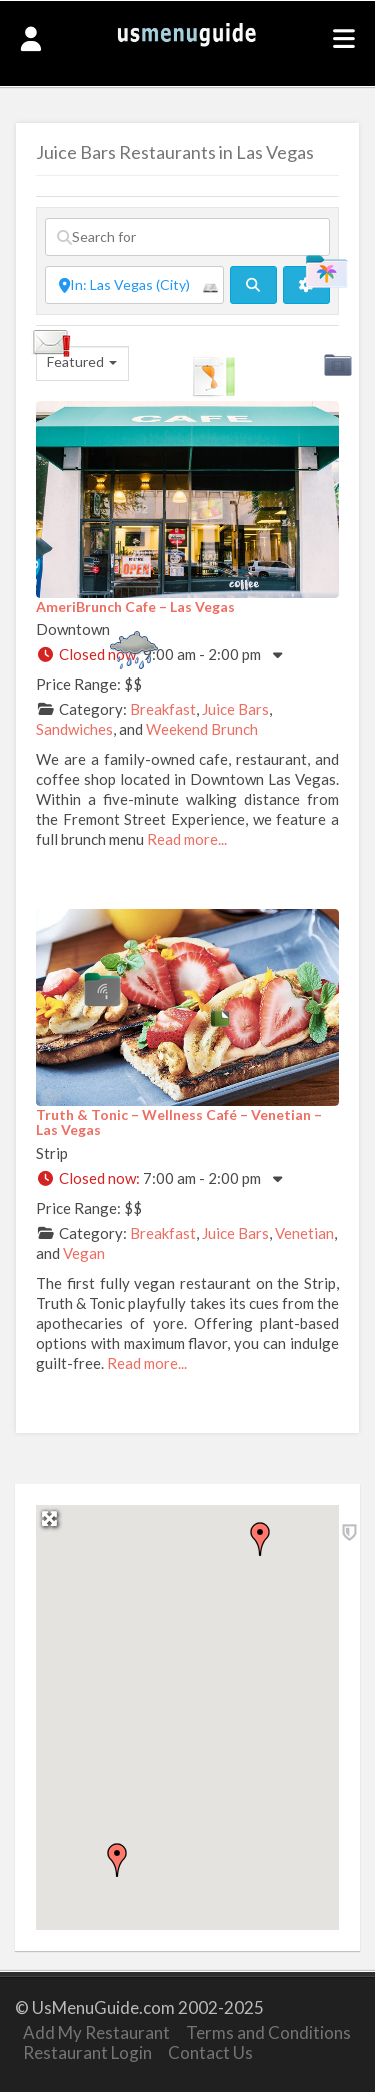 This screenshot has height=2092, width=375. I want to click on a vector drawing or illustration template file, so click(213, 376).